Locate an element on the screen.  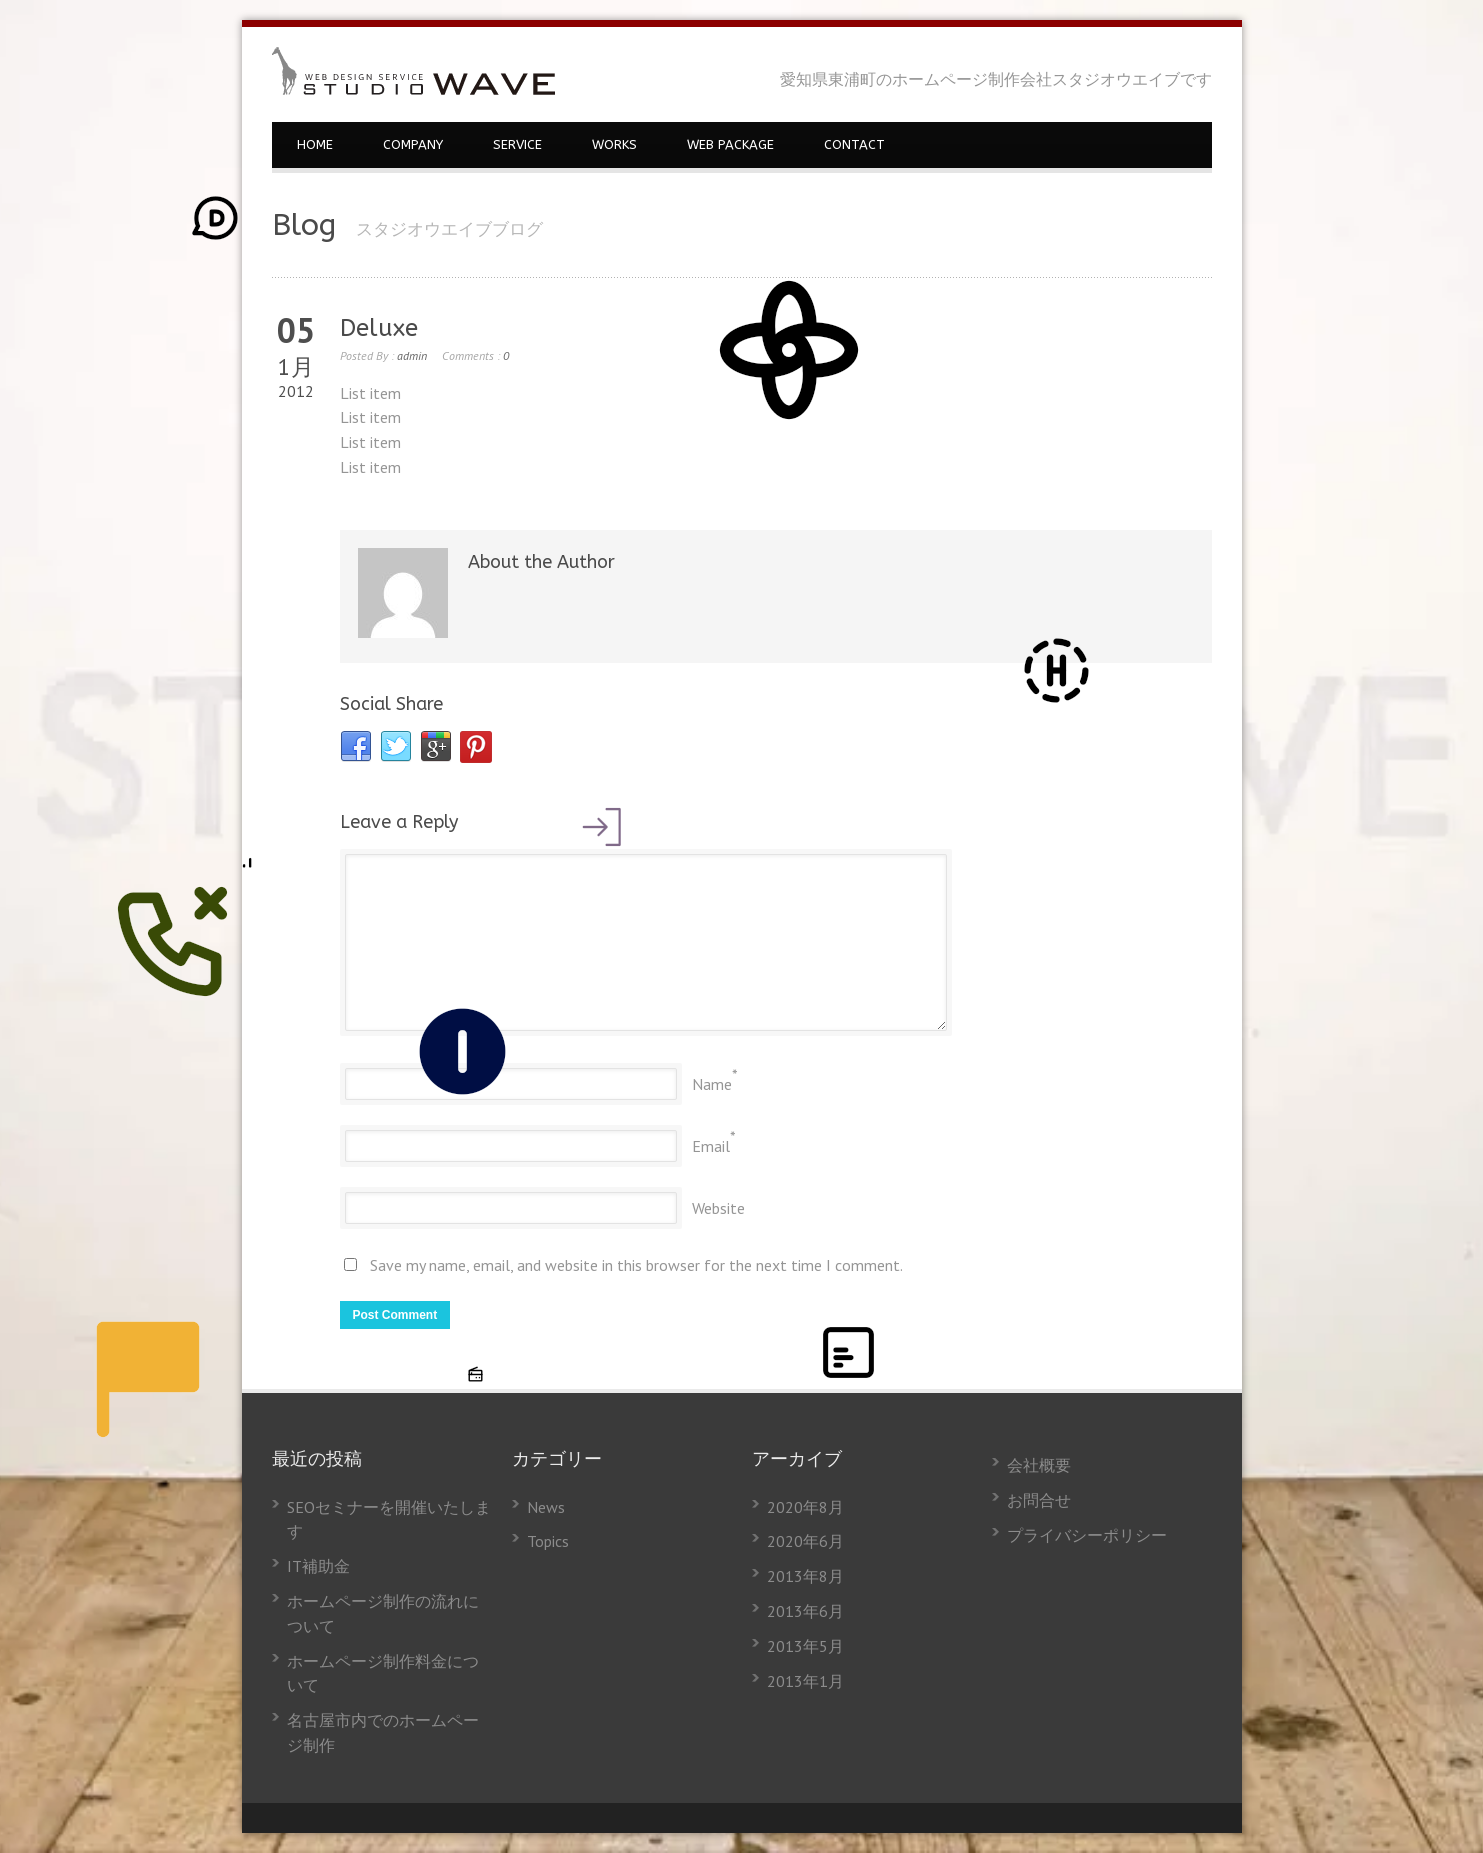
indicates weak cellular network signal is located at coordinates (257, 855).